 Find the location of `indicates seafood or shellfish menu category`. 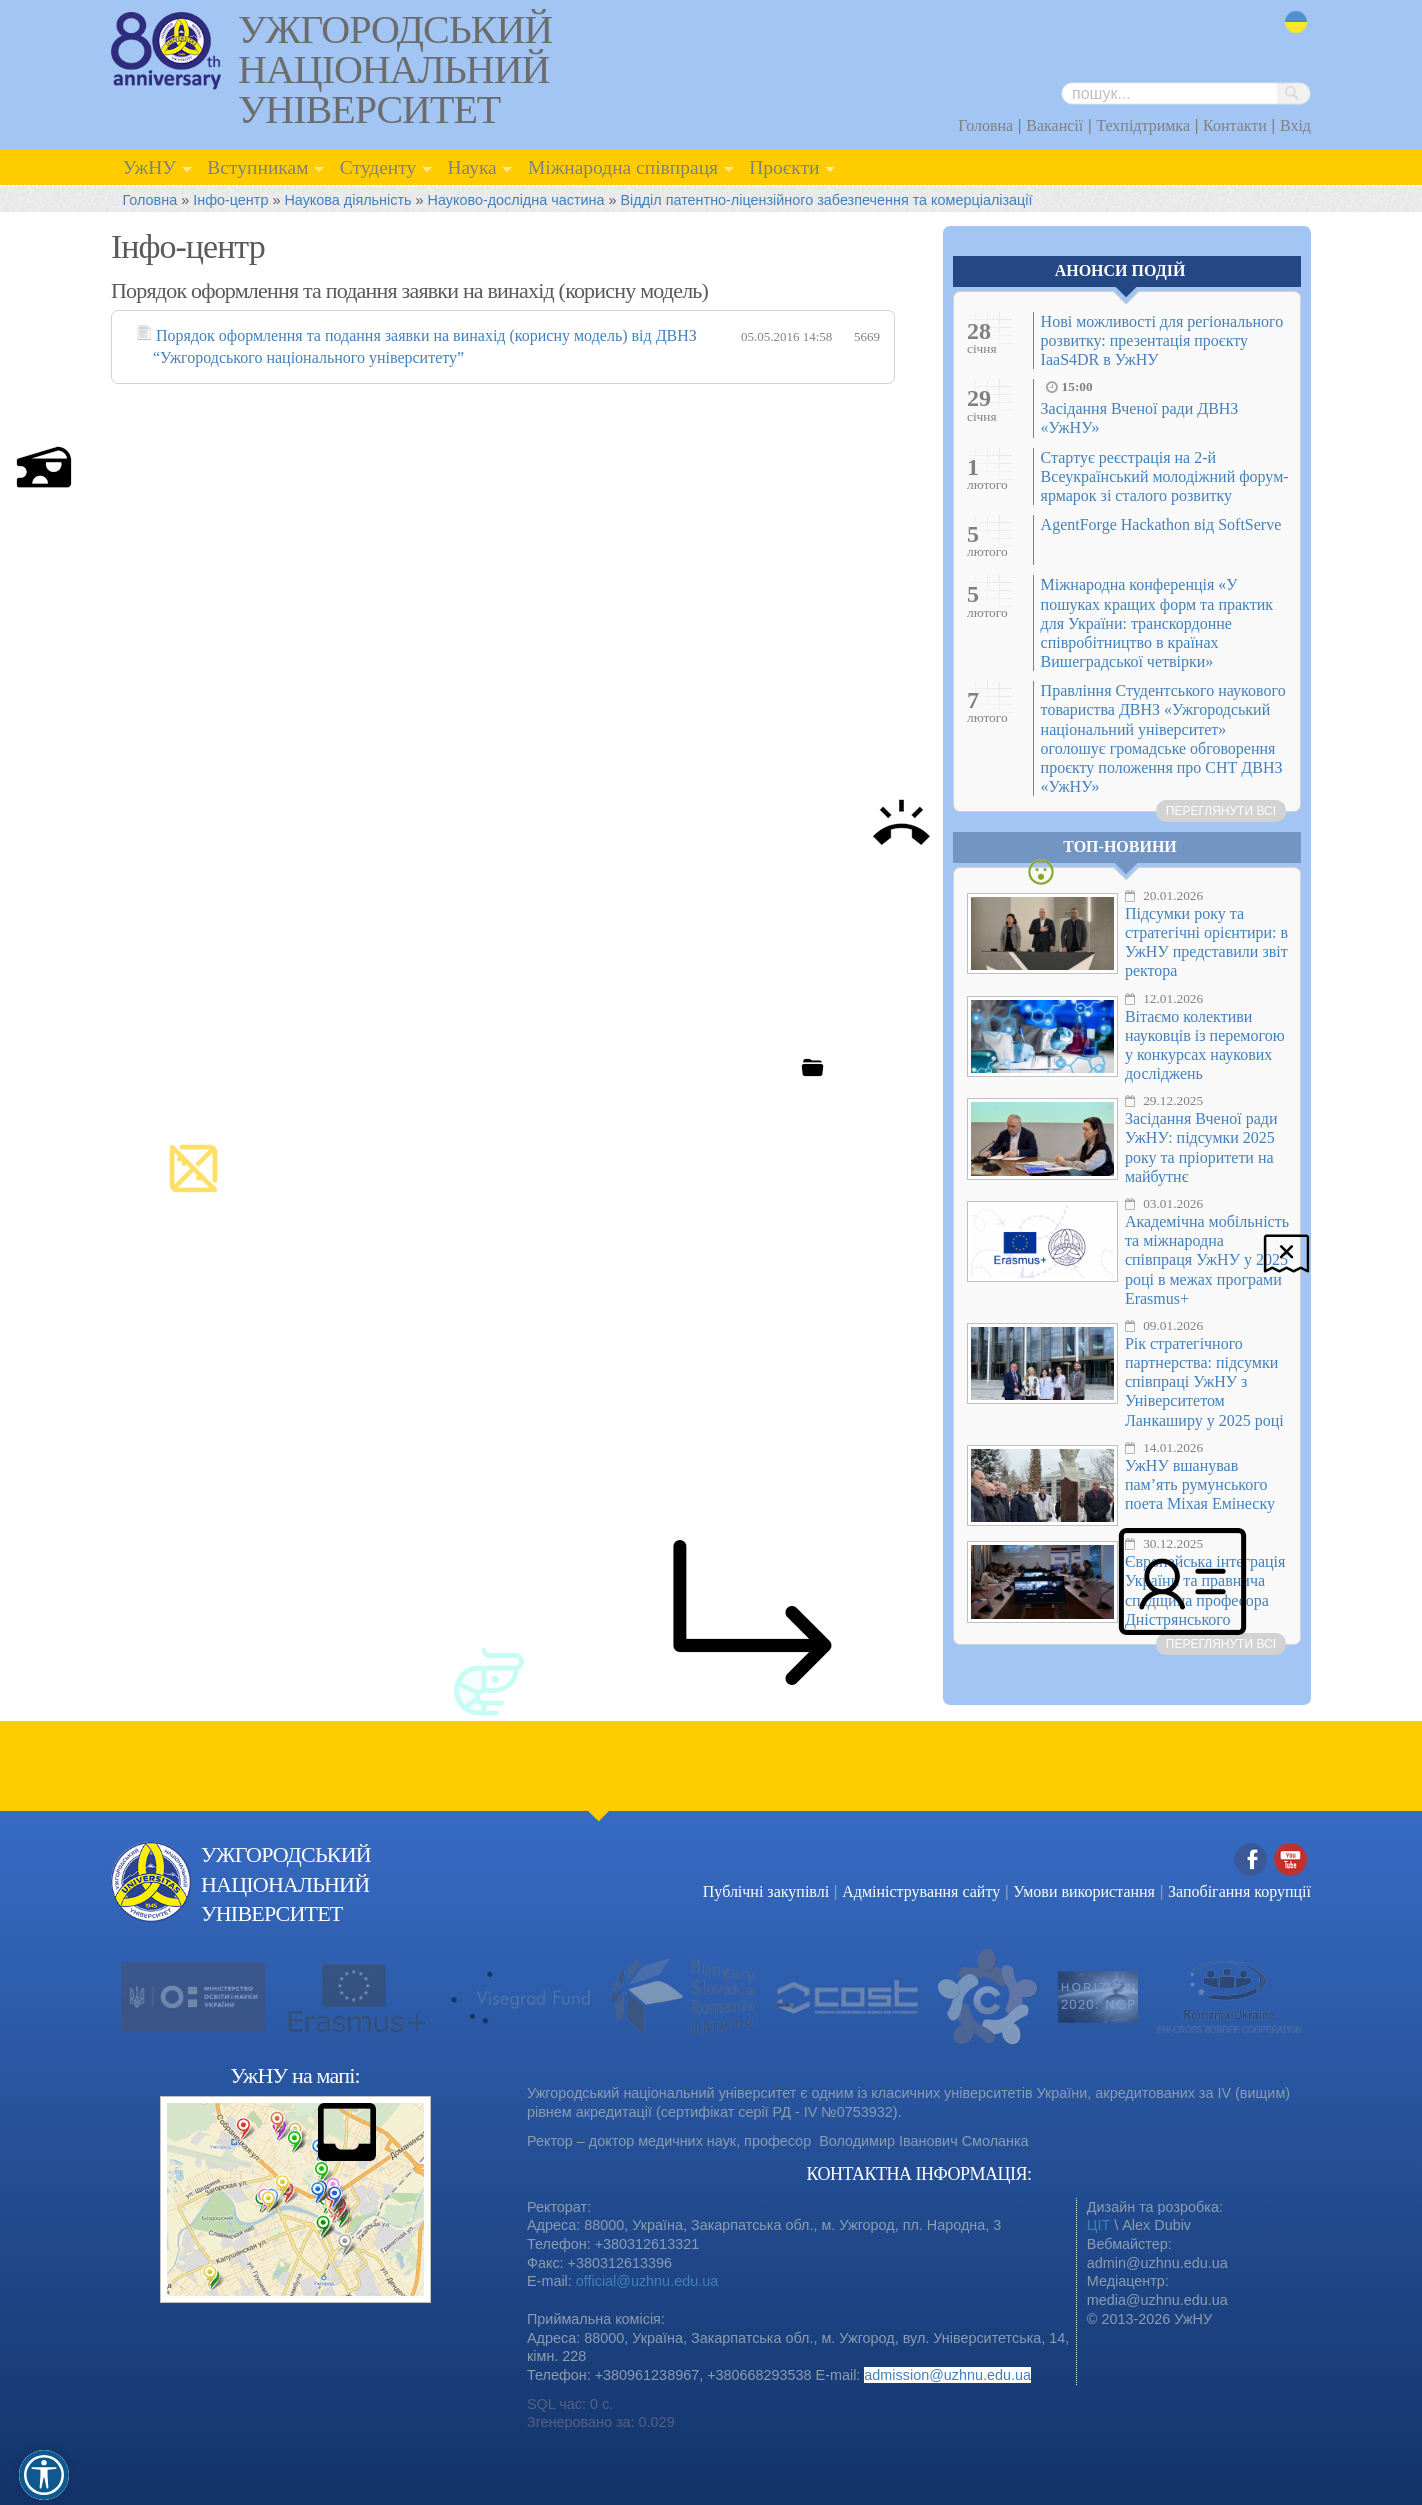

indicates seafood or shellfish menu category is located at coordinates (489, 1683).